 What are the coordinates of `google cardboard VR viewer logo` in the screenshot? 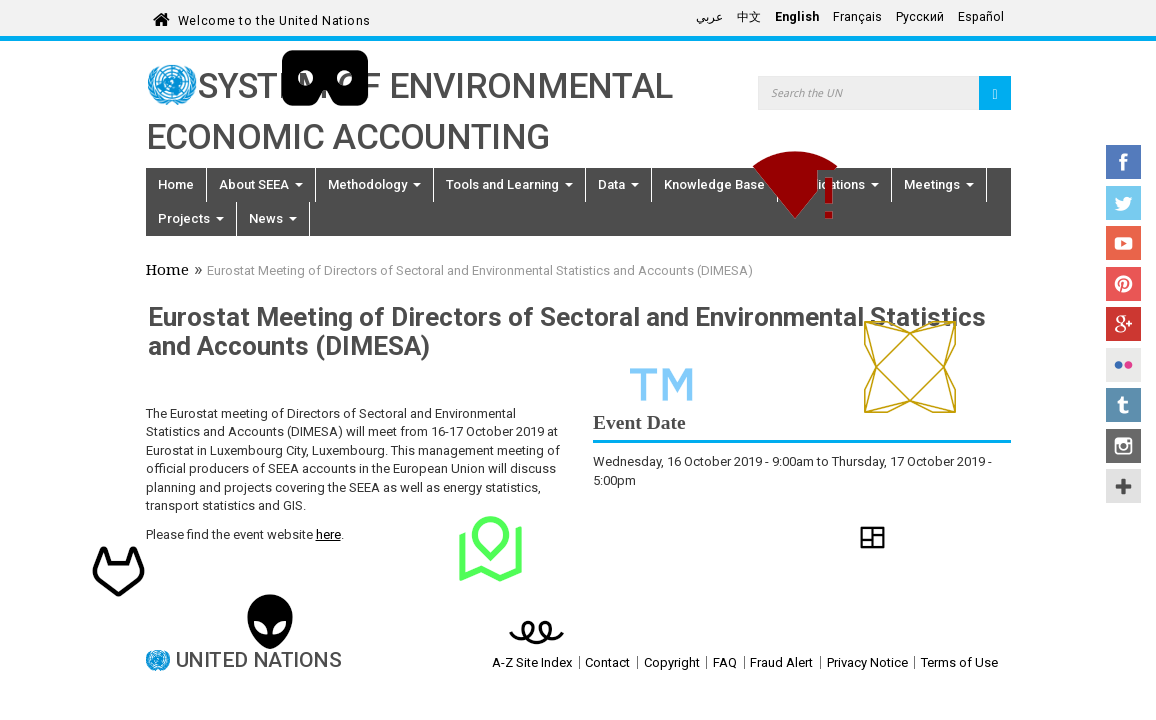 It's located at (325, 78).